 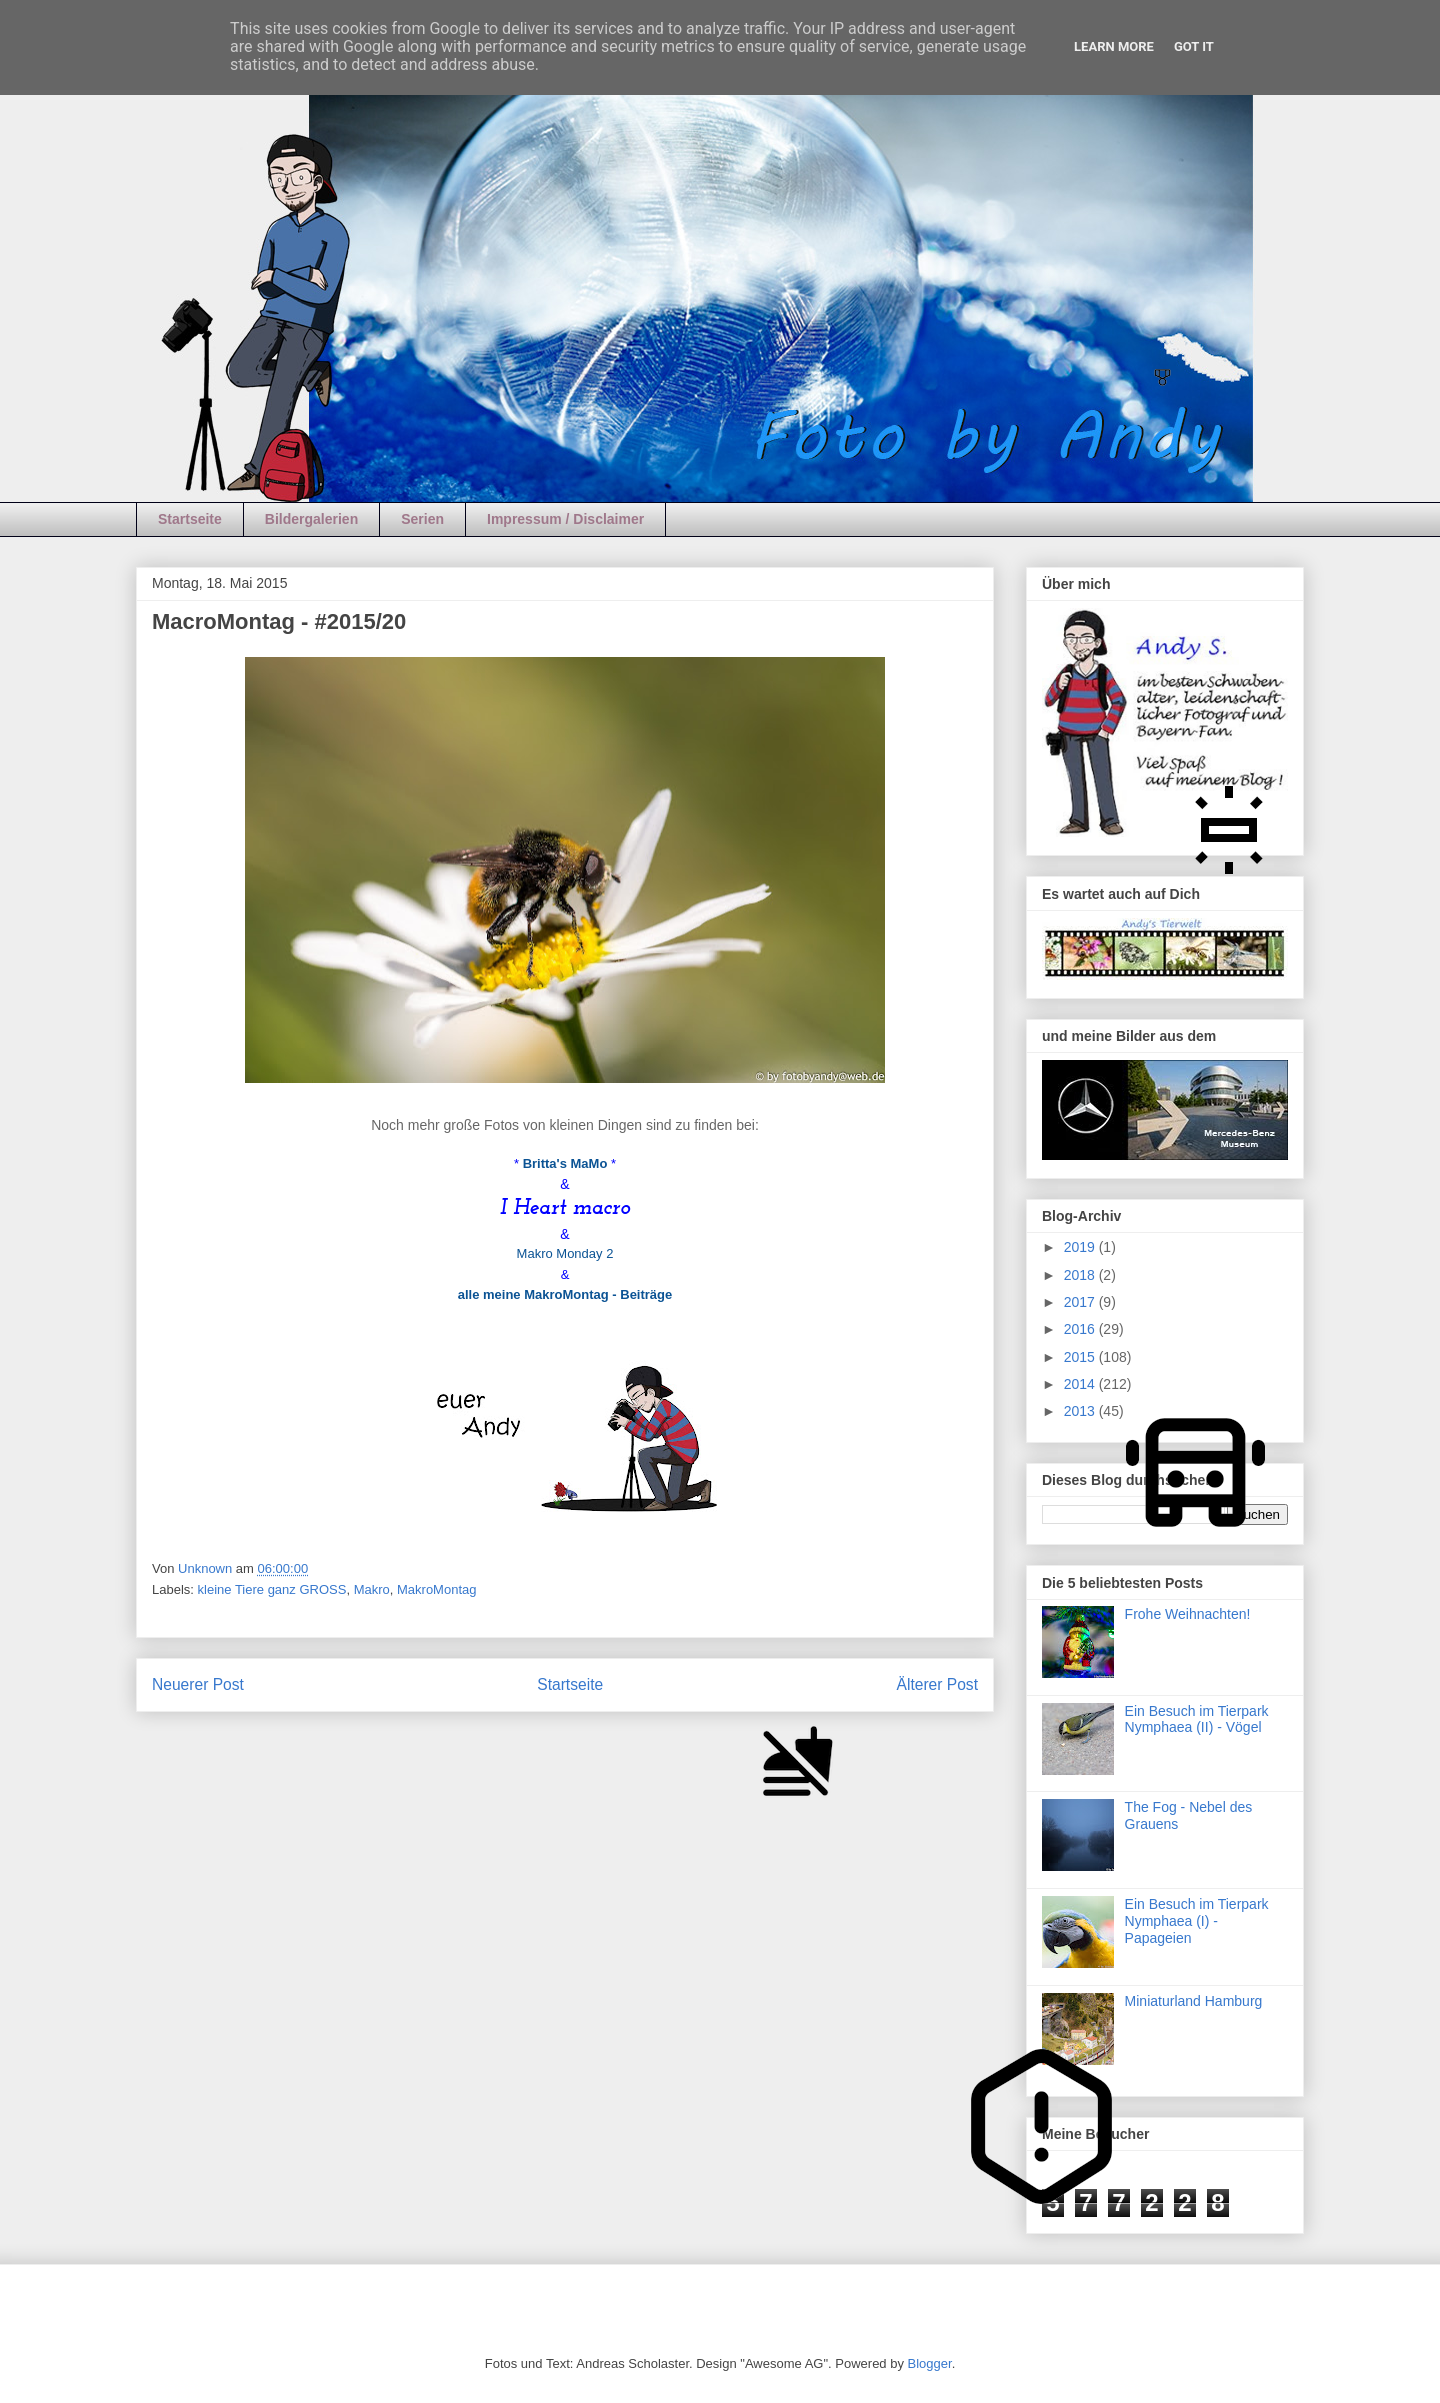 I want to click on indicates food or eating is not allowed, so click(x=798, y=1761).